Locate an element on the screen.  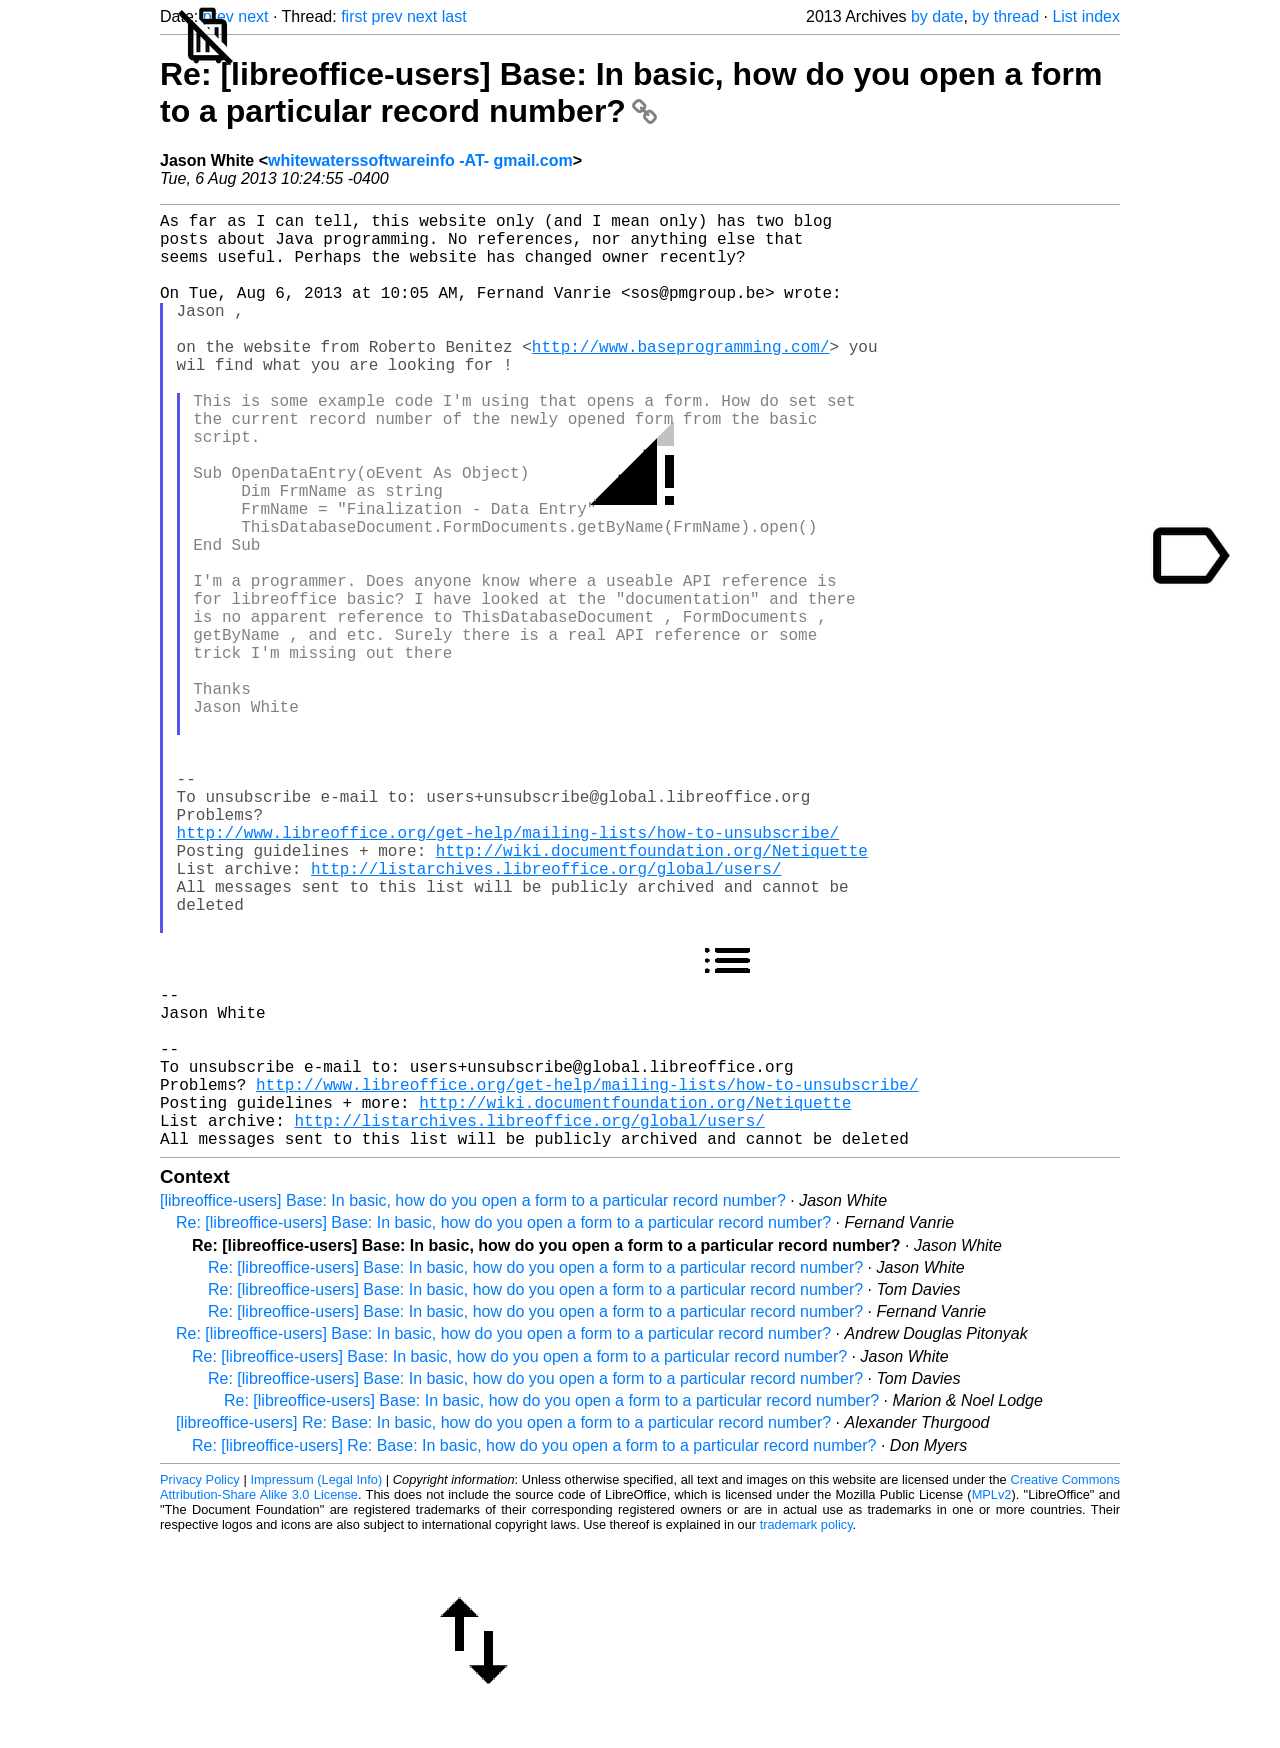
view items in list format is located at coordinates (727, 960).